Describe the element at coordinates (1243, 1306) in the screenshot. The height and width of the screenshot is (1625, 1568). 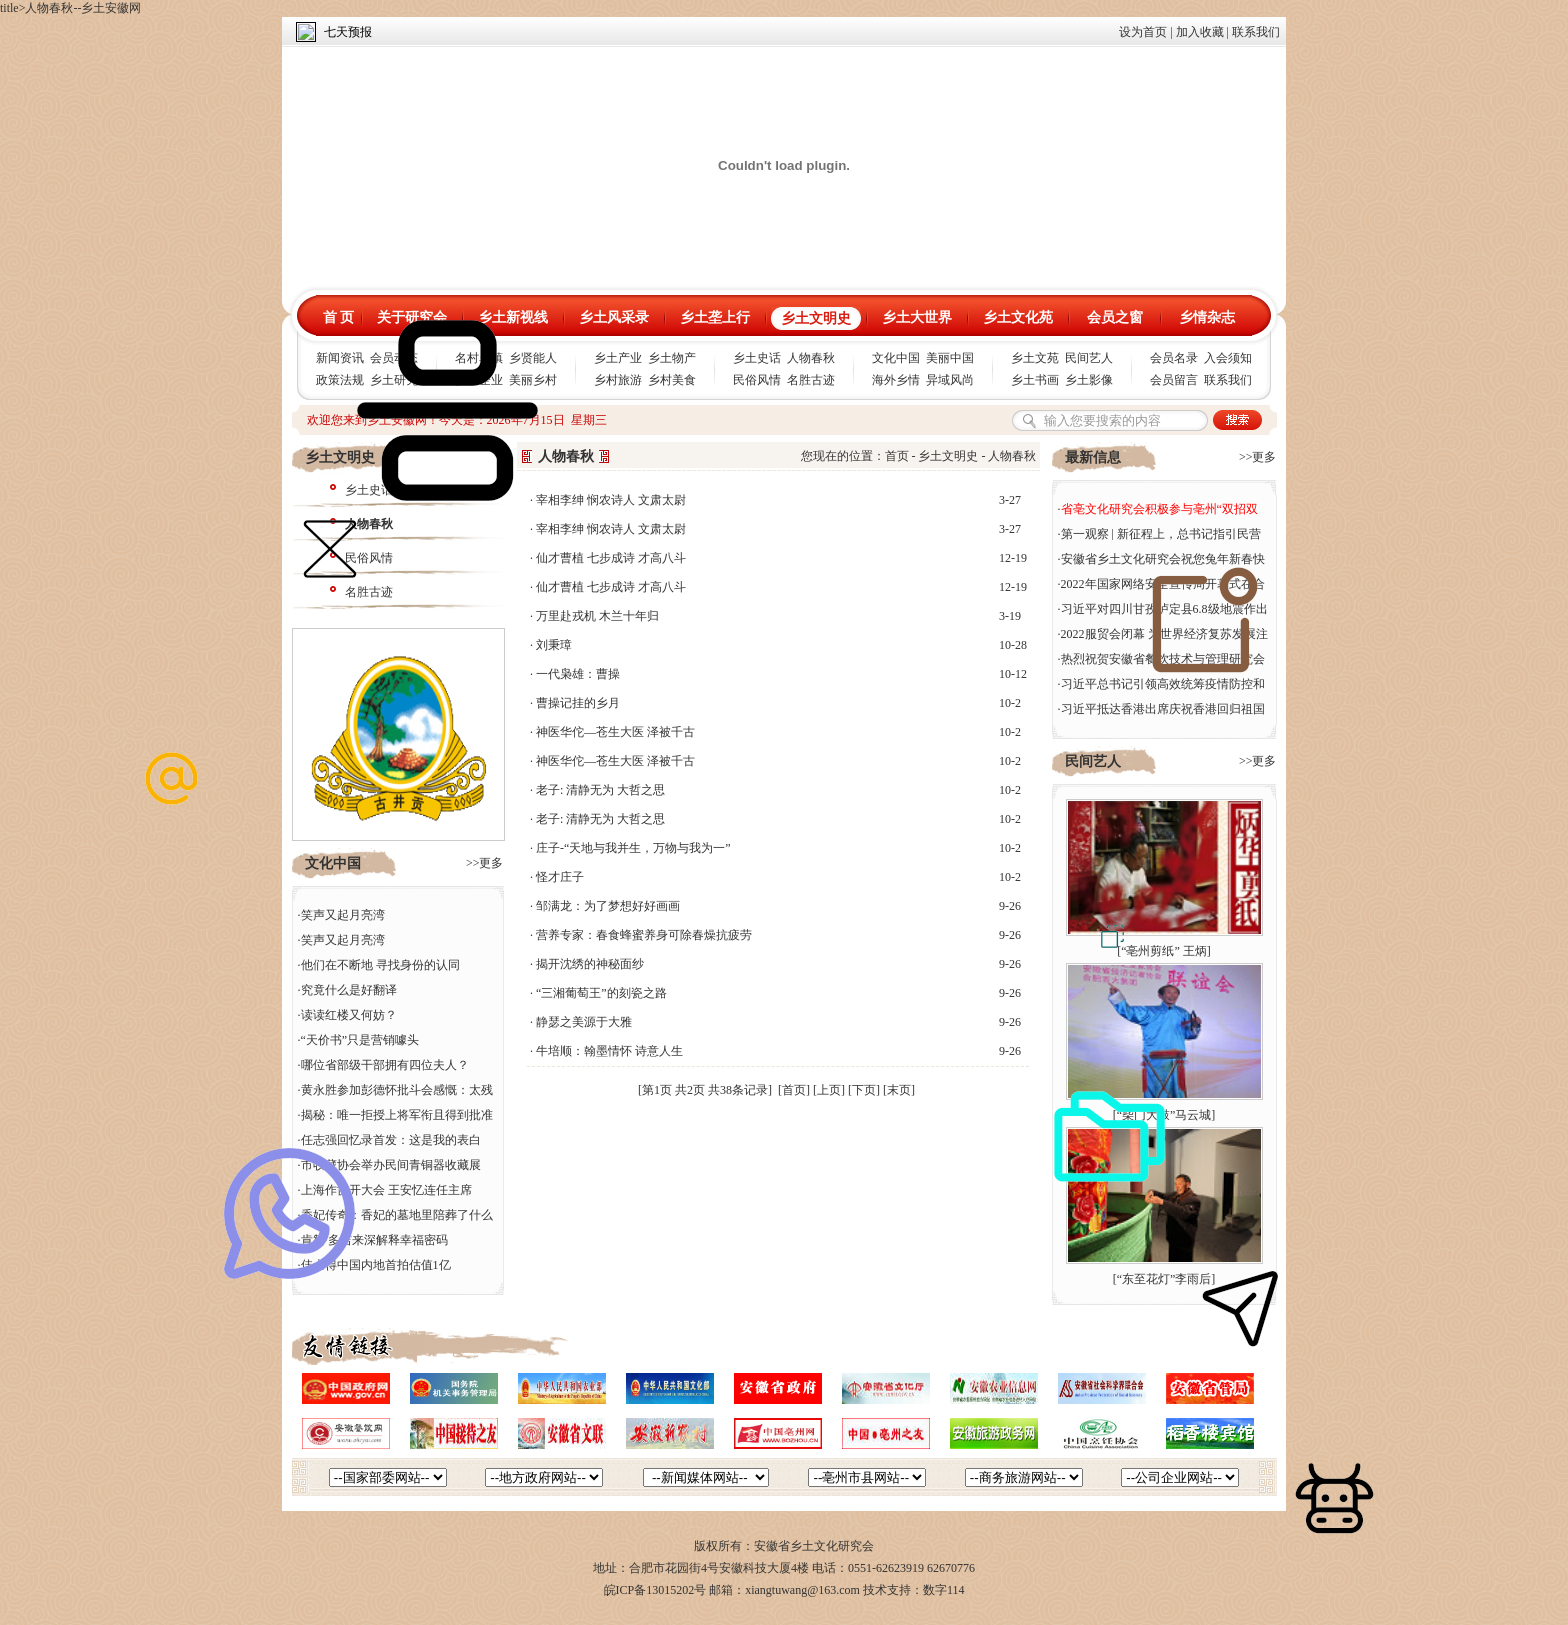
I see `send a message` at that location.